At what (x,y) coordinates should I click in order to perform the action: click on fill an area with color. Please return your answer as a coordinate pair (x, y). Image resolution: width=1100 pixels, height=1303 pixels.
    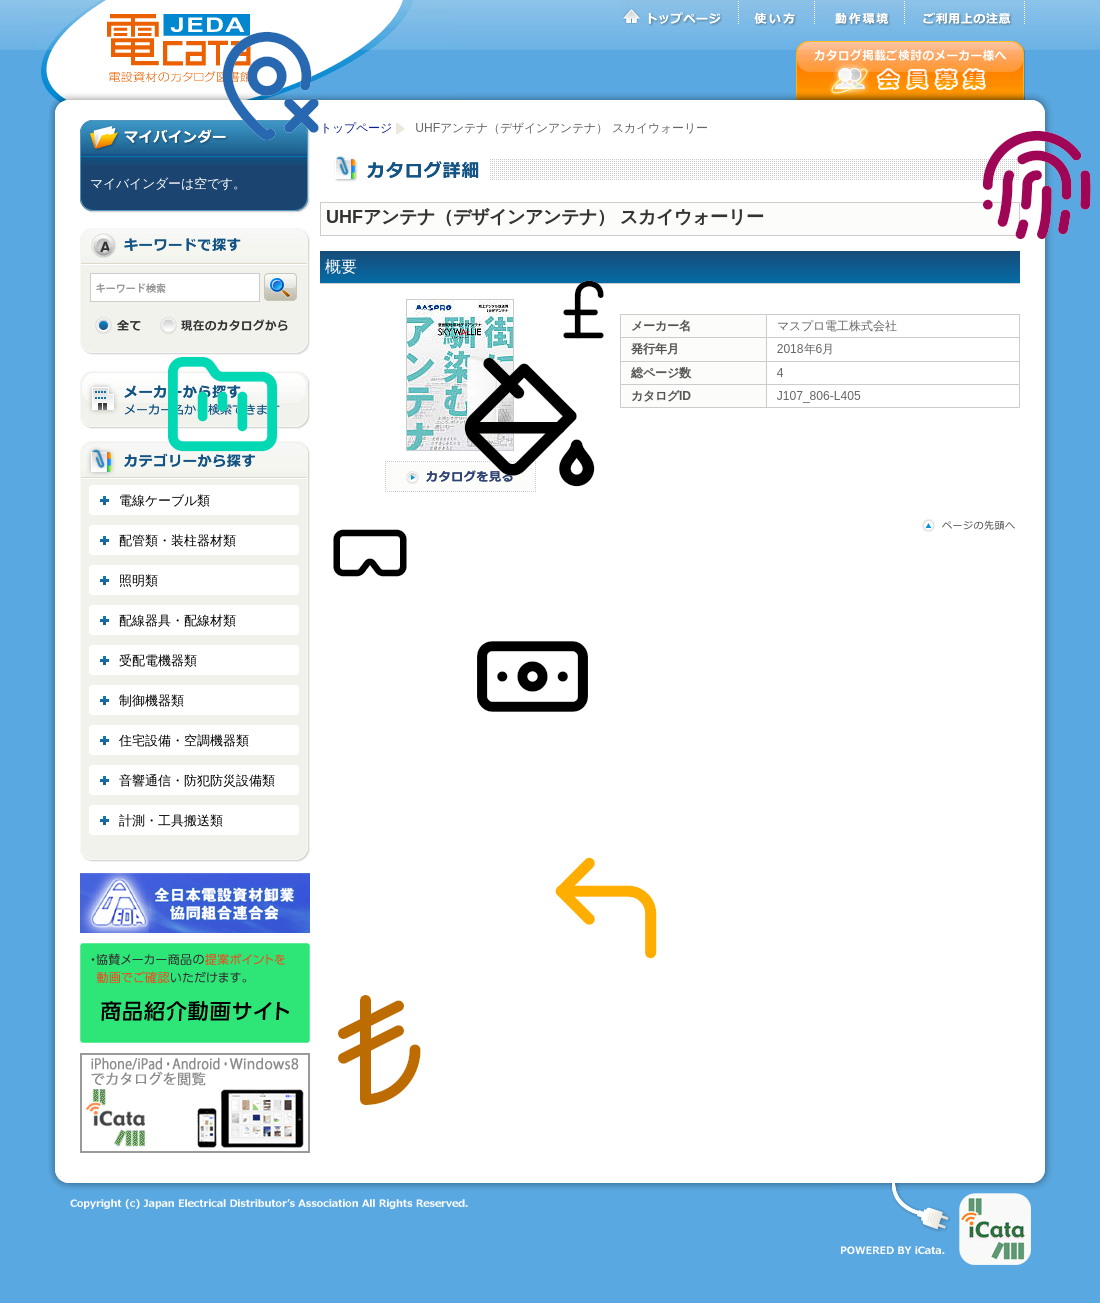
    Looking at the image, I should click on (530, 422).